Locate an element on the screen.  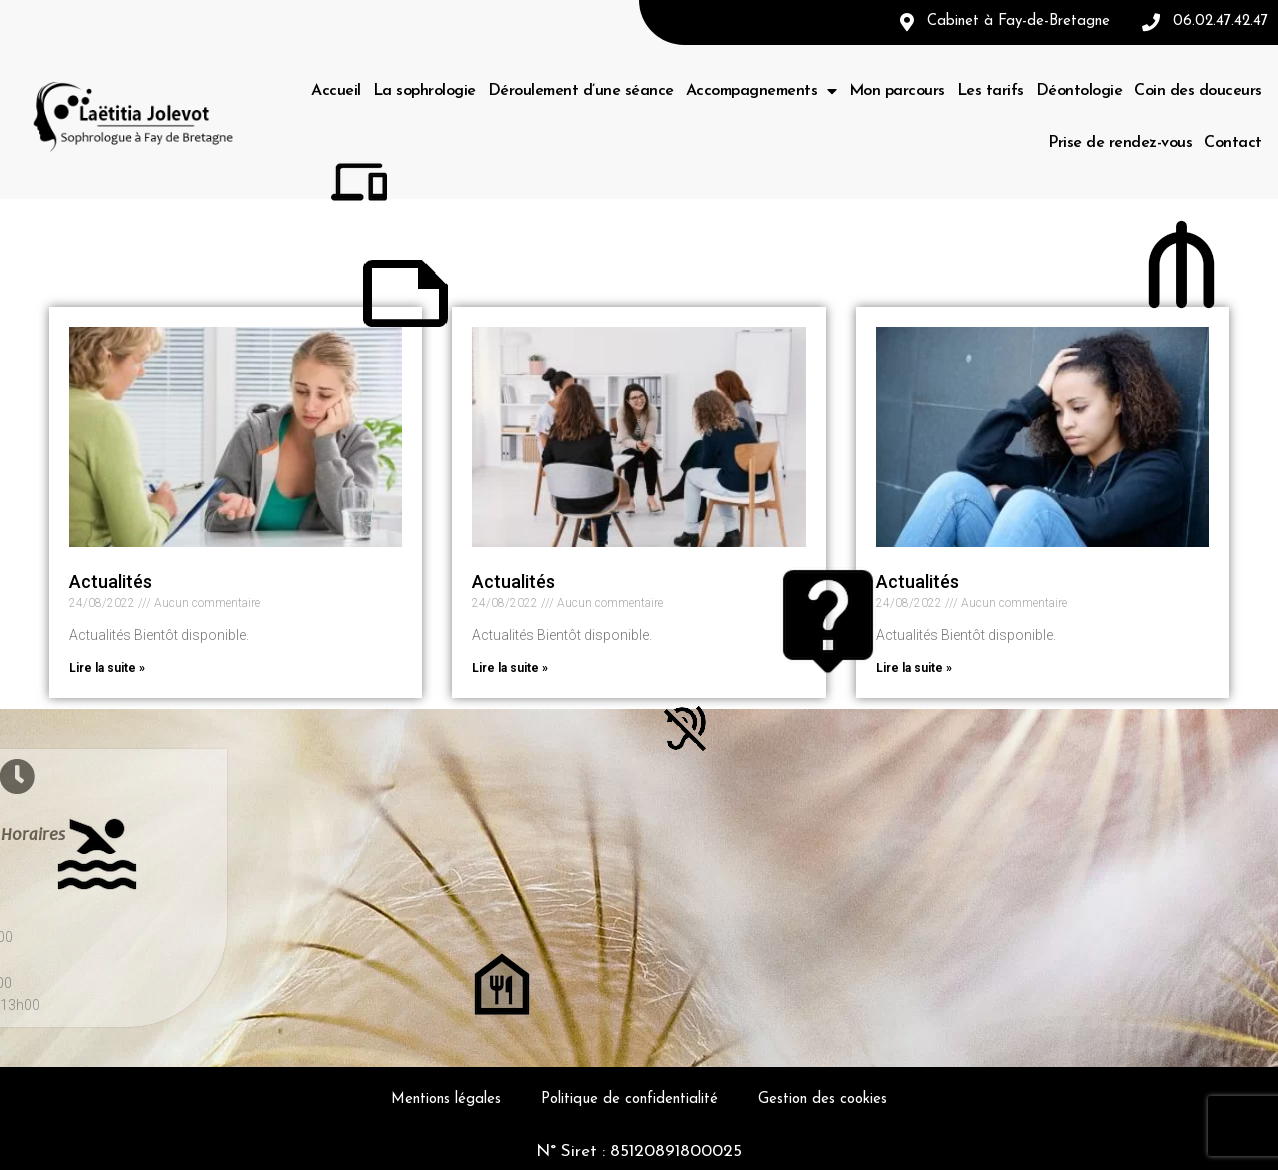
indicates hearing accessibility features are disabled is located at coordinates (686, 728).